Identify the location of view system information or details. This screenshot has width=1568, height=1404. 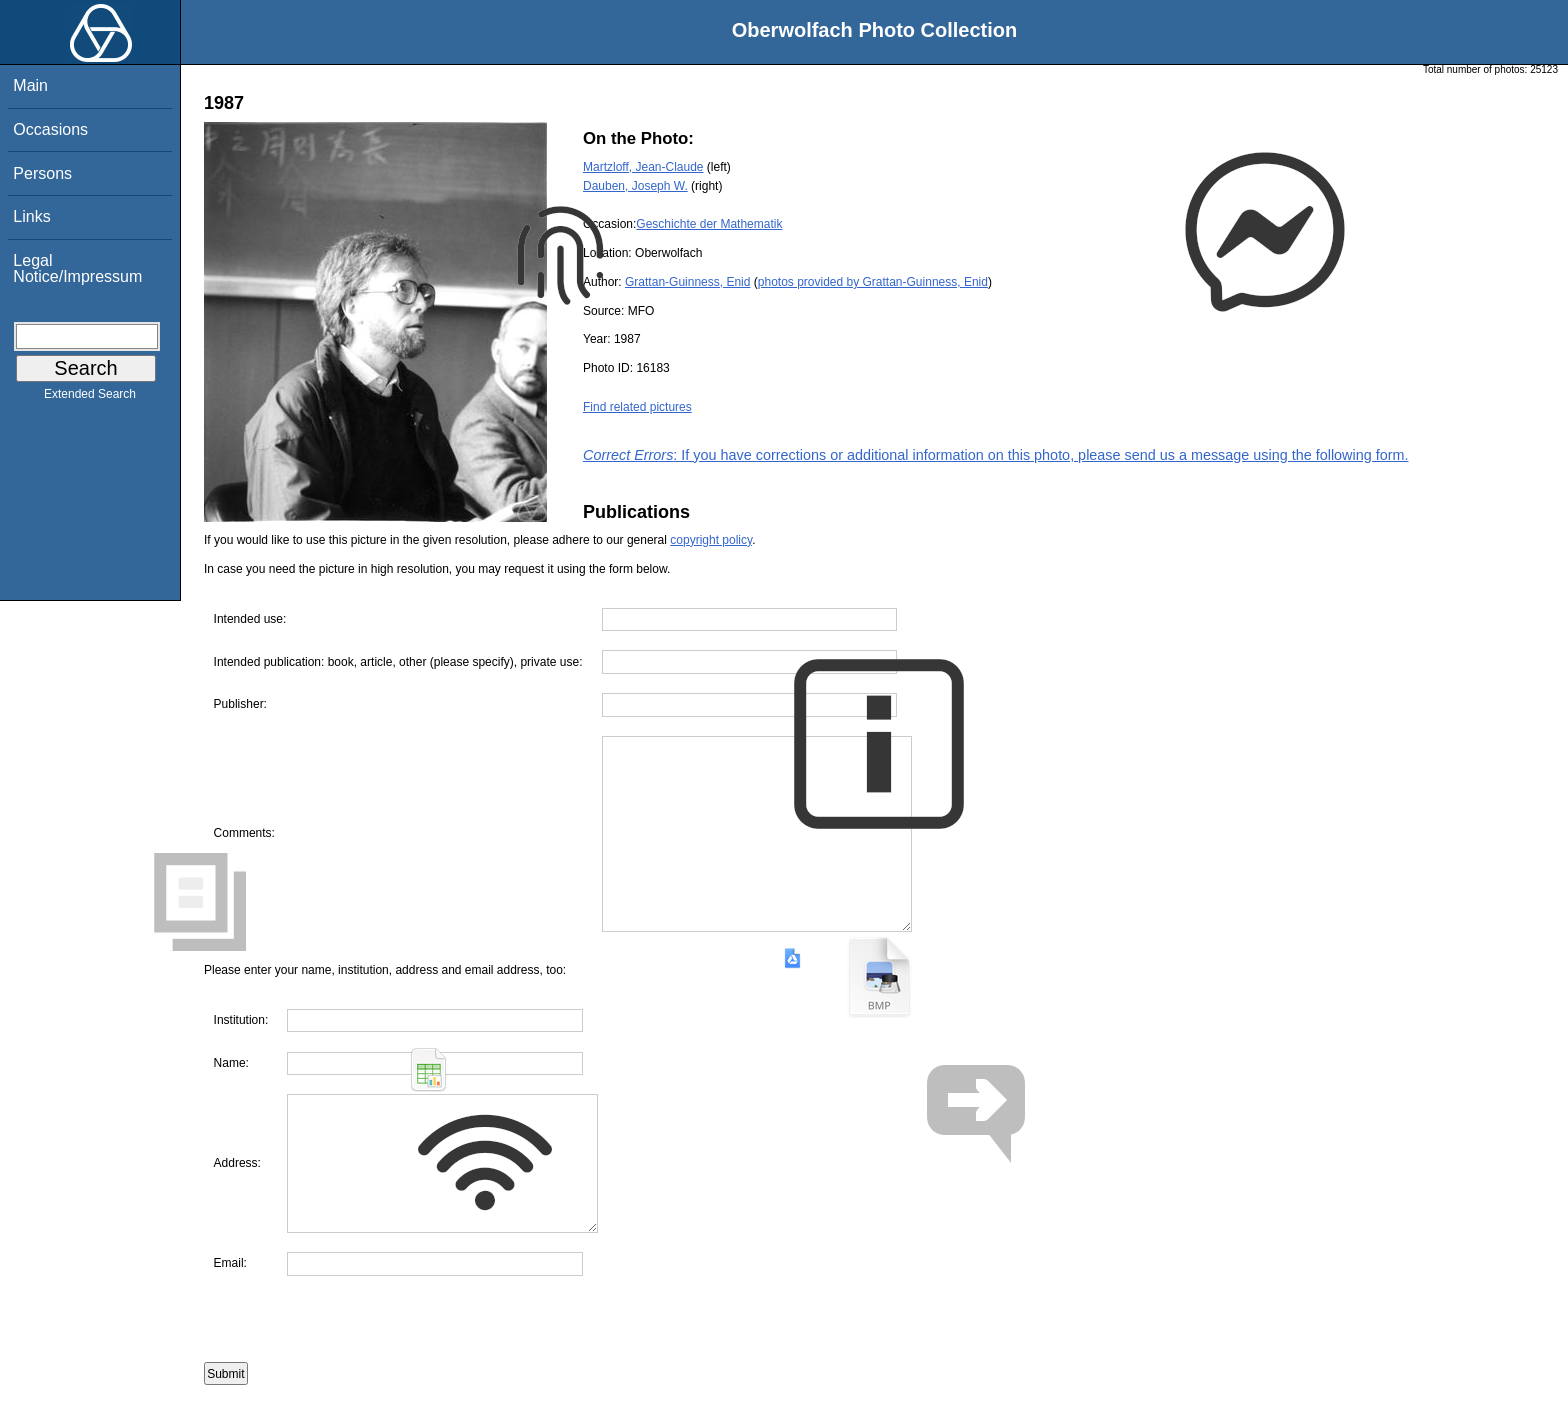
(879, 744).